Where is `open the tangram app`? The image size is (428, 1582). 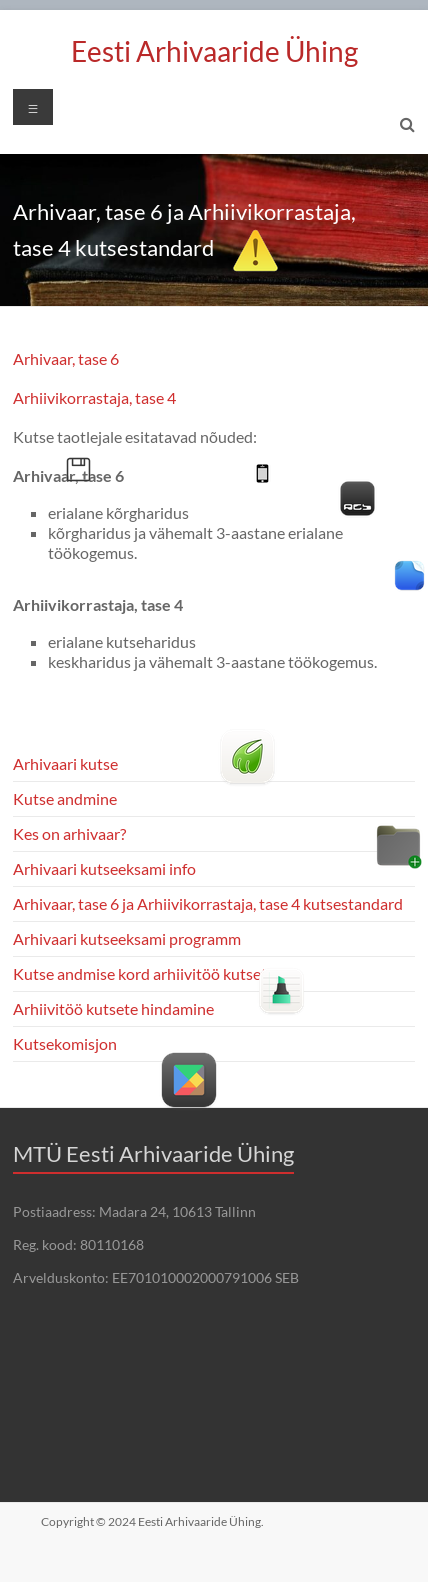 open the tangram app is located at coordinates (189, 1080).